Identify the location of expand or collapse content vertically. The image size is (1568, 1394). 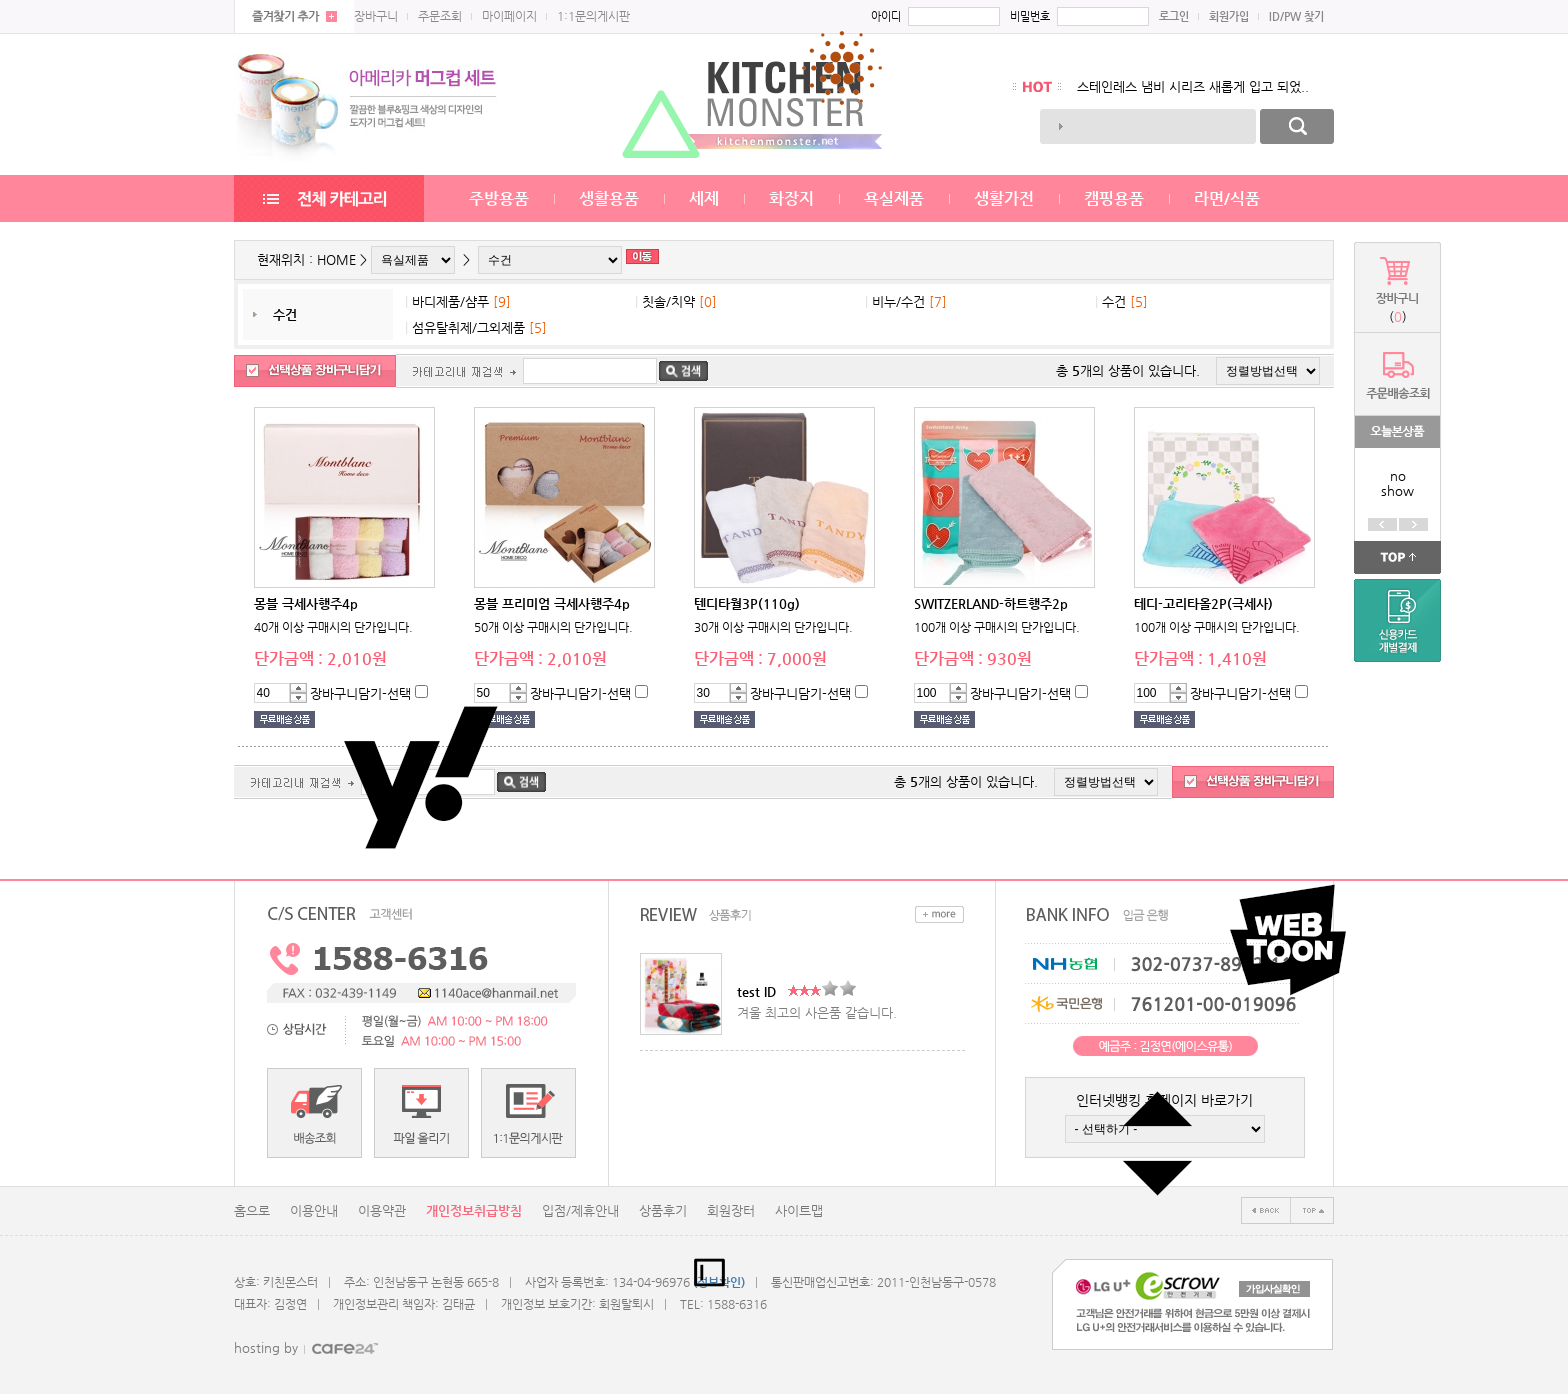
(1157, 1143).